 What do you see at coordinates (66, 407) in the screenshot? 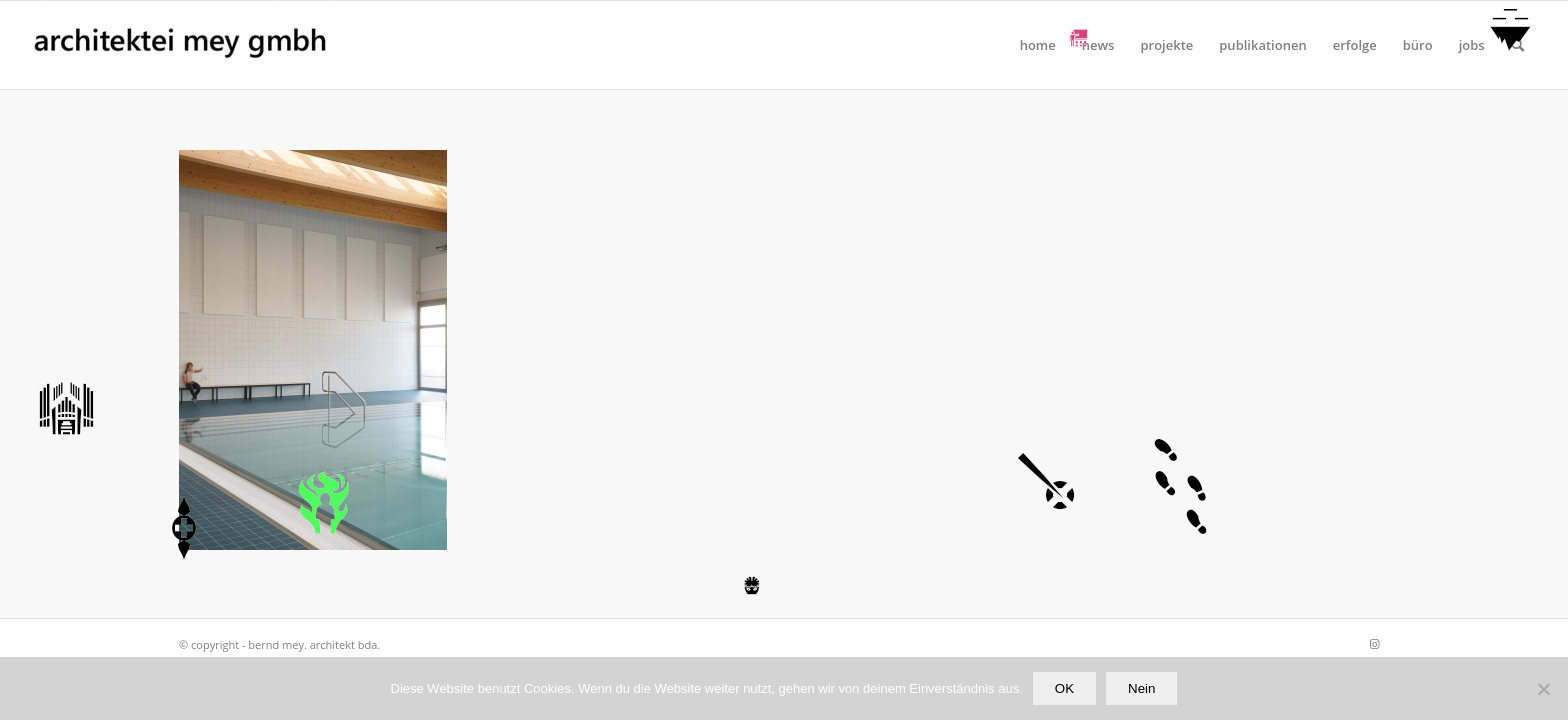
I see `access organ or church music settings` at bounding box center [66, 407].